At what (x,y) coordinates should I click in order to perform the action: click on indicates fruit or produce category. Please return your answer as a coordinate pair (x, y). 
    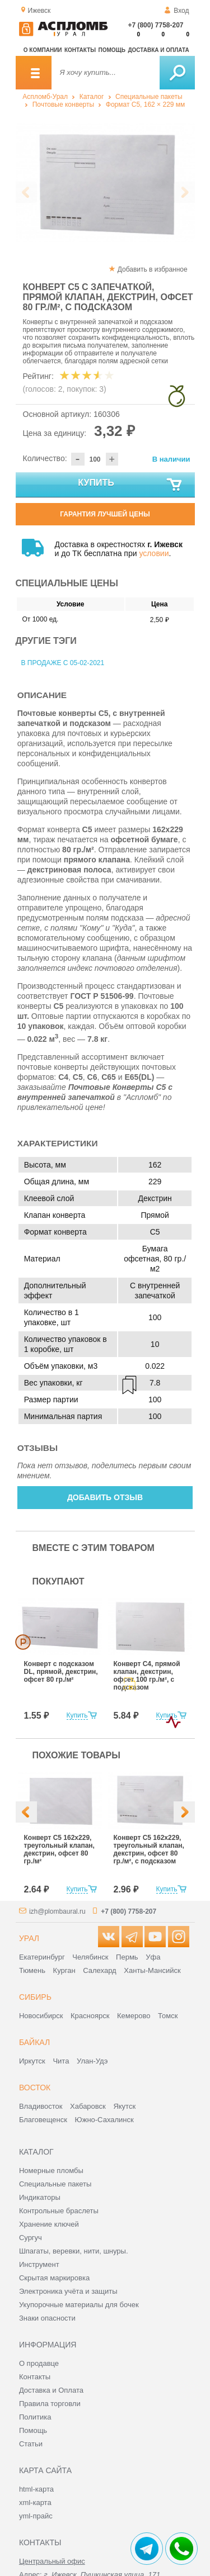
    Looking at the image, I should click on (176, 396).